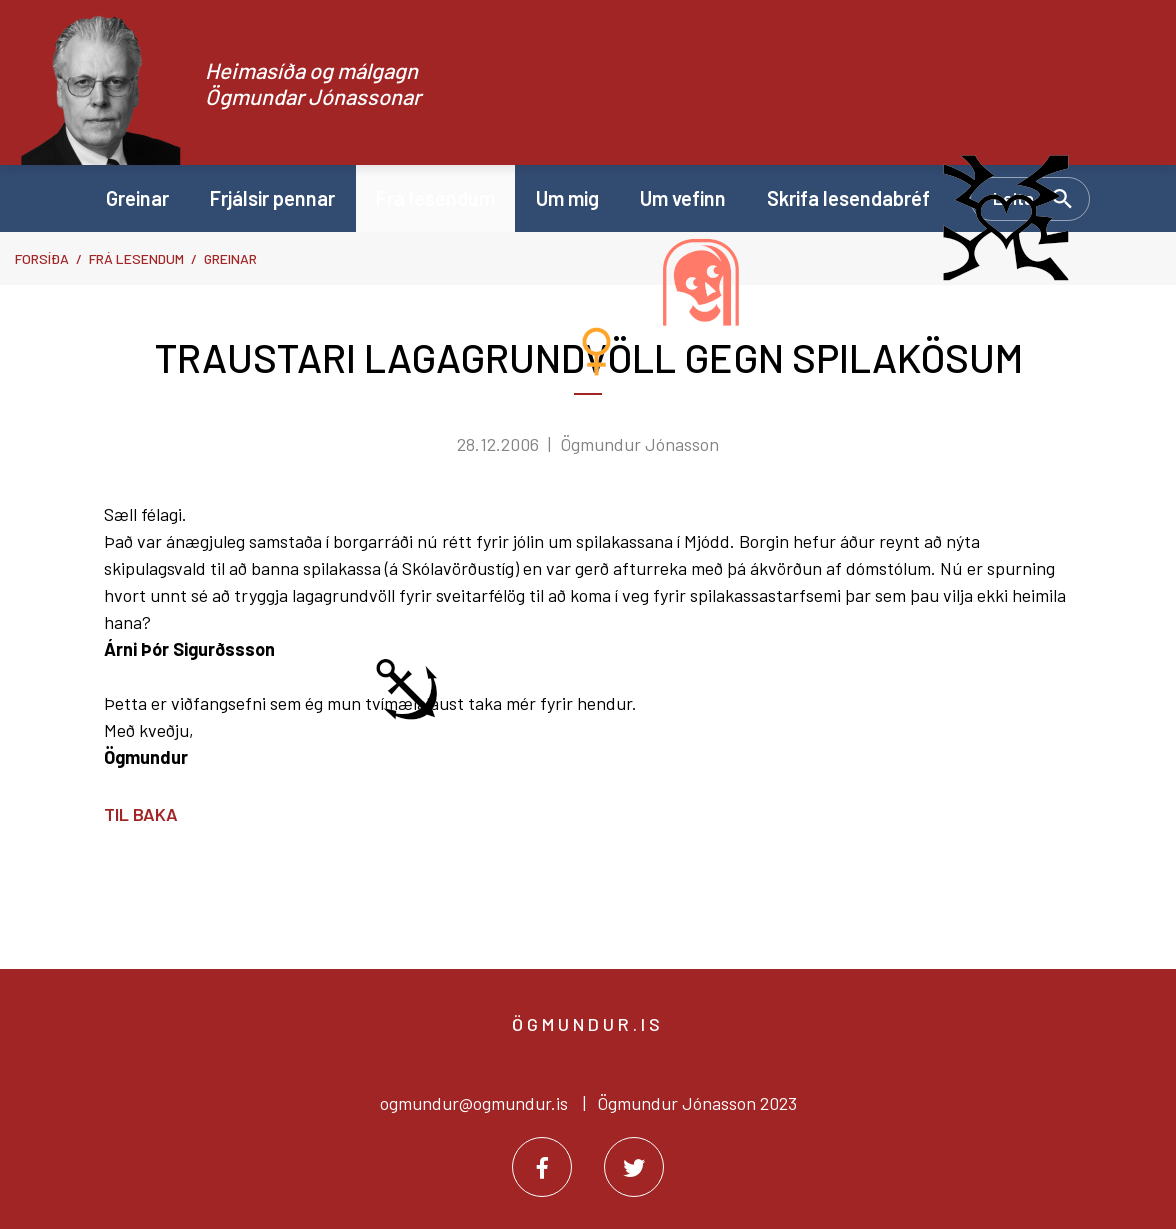 Image resolution: width=1176 pixels, height=1229 pixels. I want to click on select female gender option, so click(596, 351).